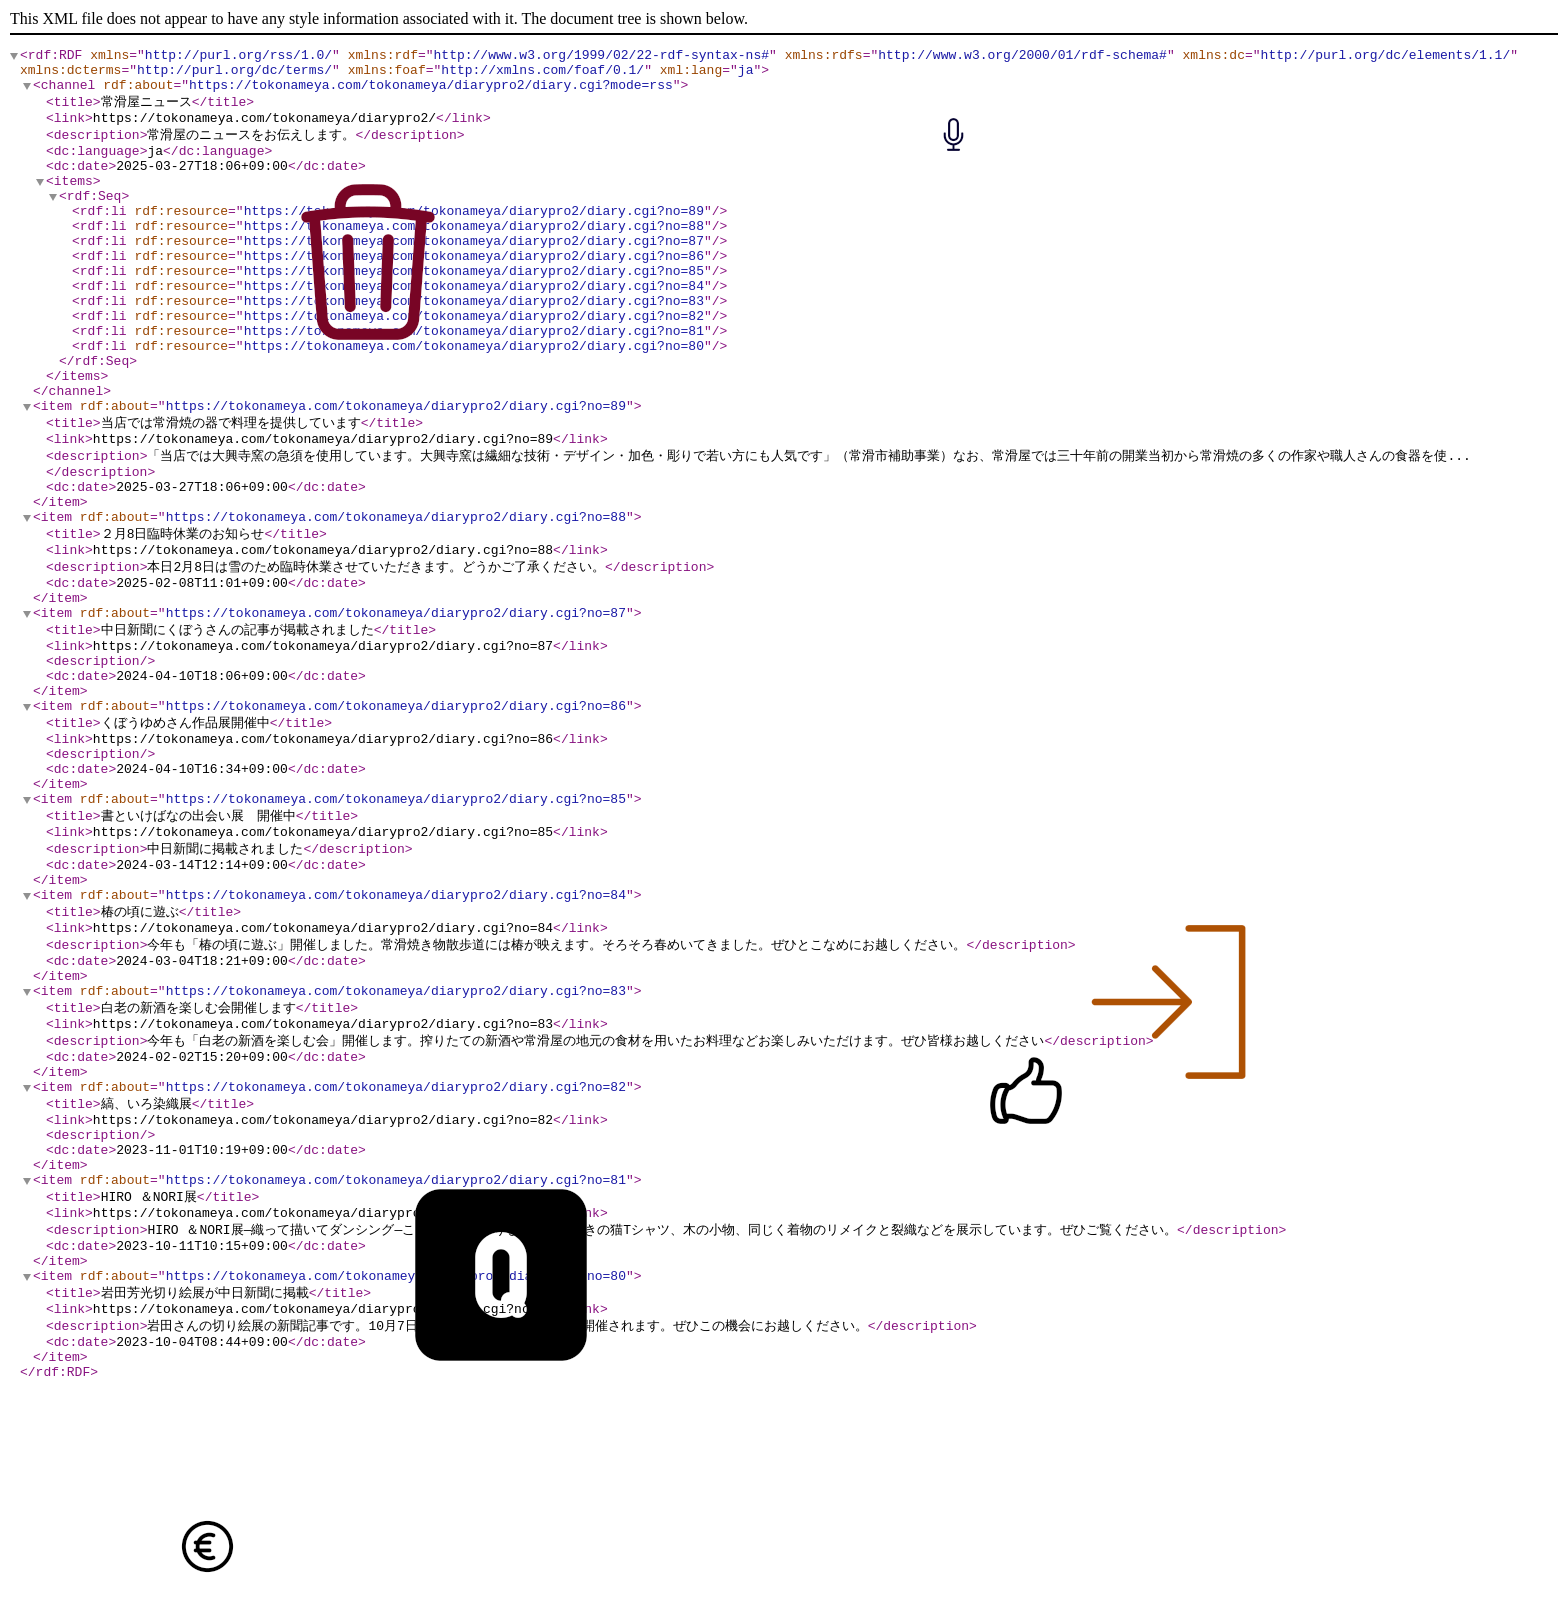 The image size is (1568, 1597). Describe the element at coordinates (207, 1546) in the screenshot. I see `view price in euros` at that location.